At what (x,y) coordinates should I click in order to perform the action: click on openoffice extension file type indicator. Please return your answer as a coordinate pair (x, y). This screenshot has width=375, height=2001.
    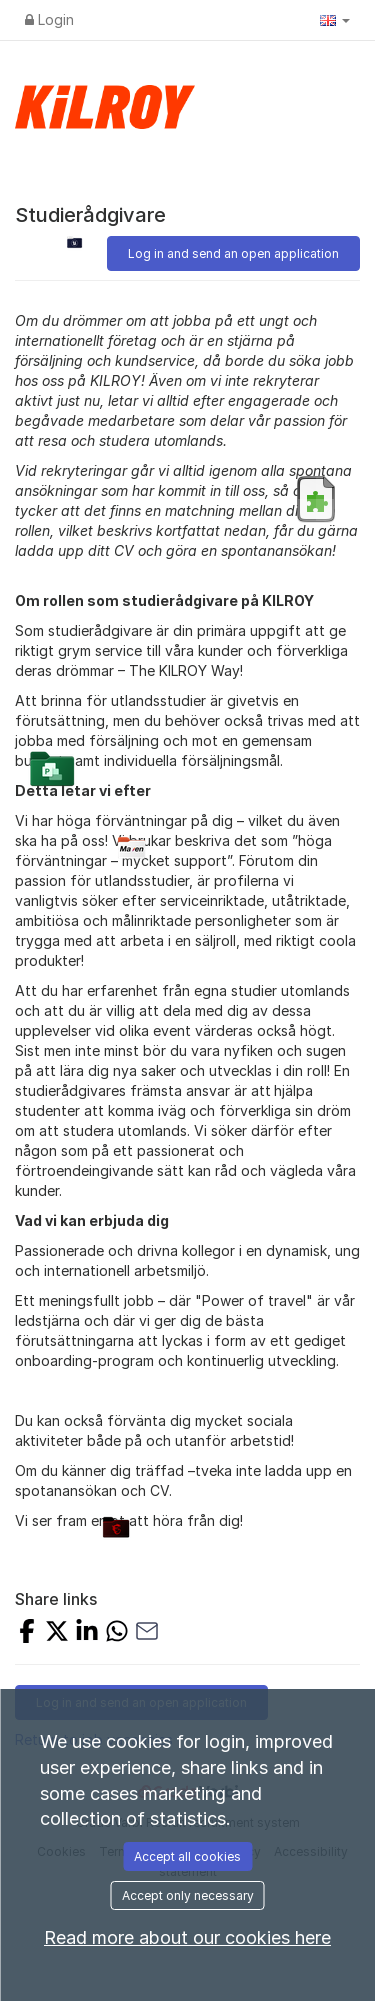
    Looking at the image, I should click on (316, 499).